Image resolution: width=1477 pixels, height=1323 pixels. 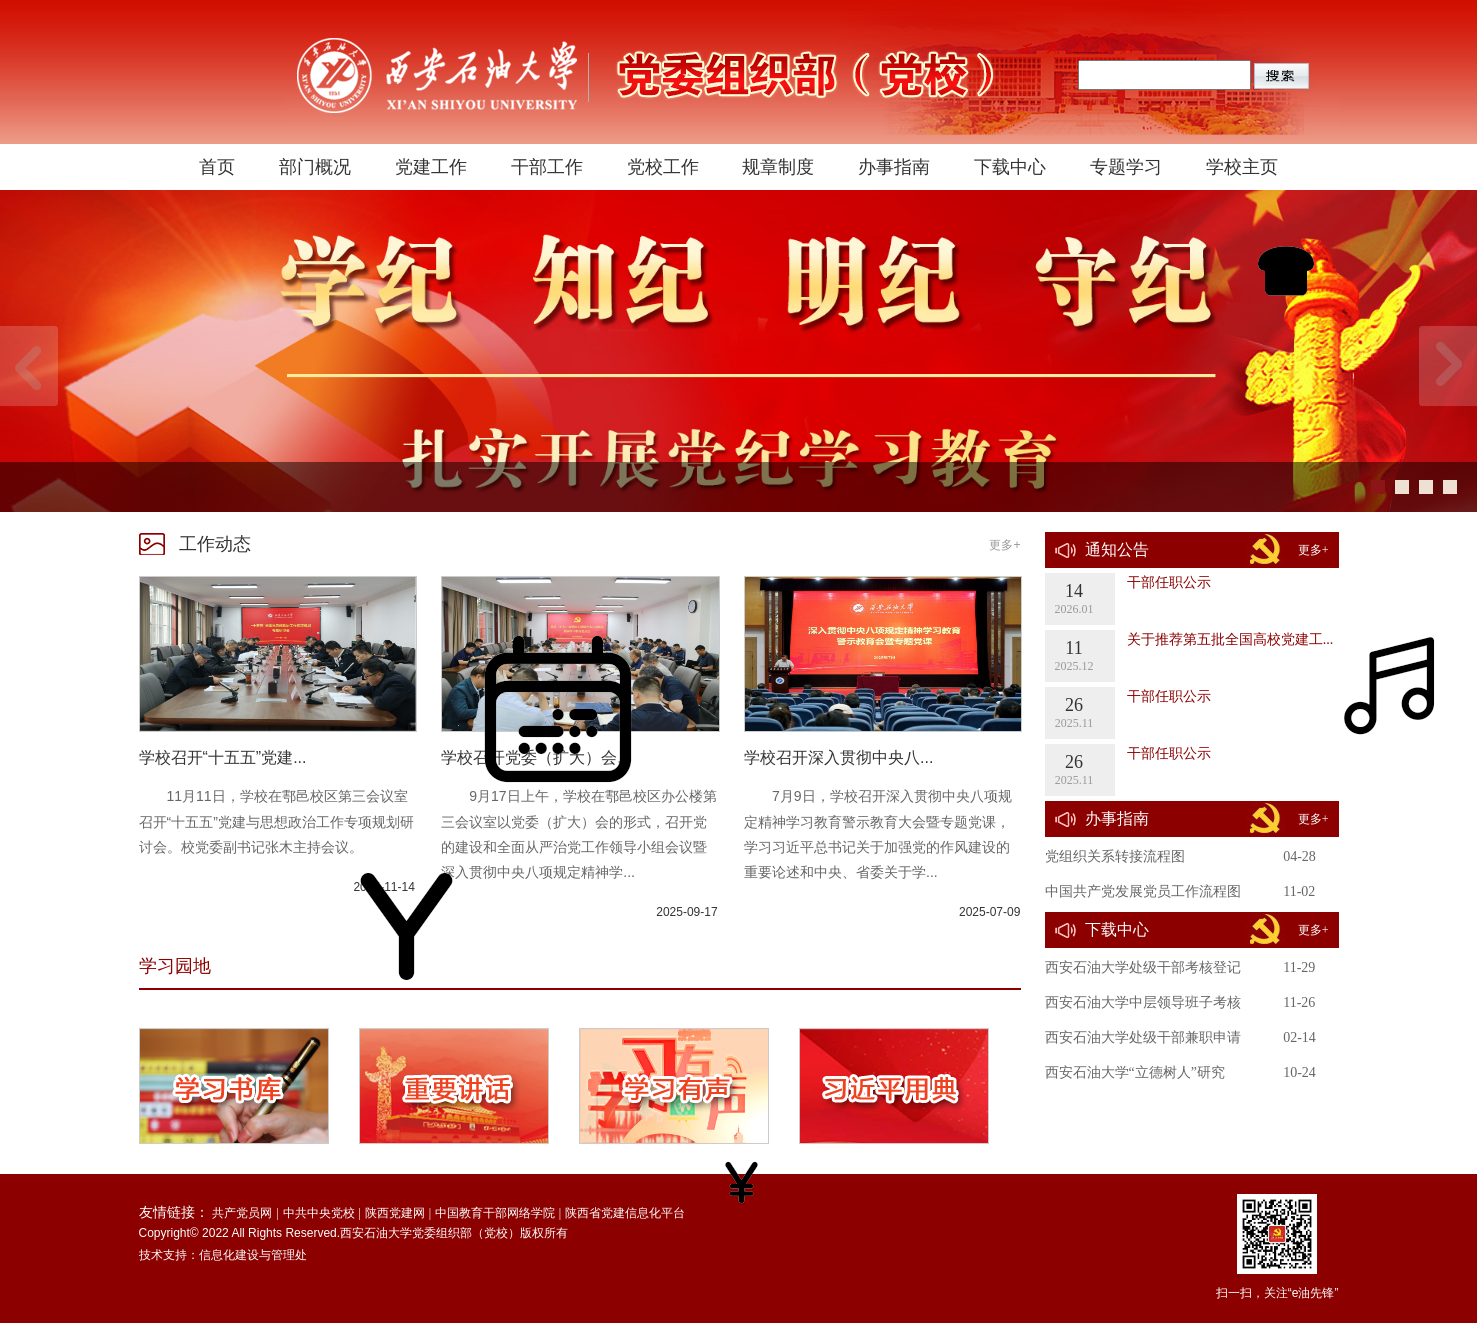 I want to click on view price in japanese yen, so click(x=741, y=1182).